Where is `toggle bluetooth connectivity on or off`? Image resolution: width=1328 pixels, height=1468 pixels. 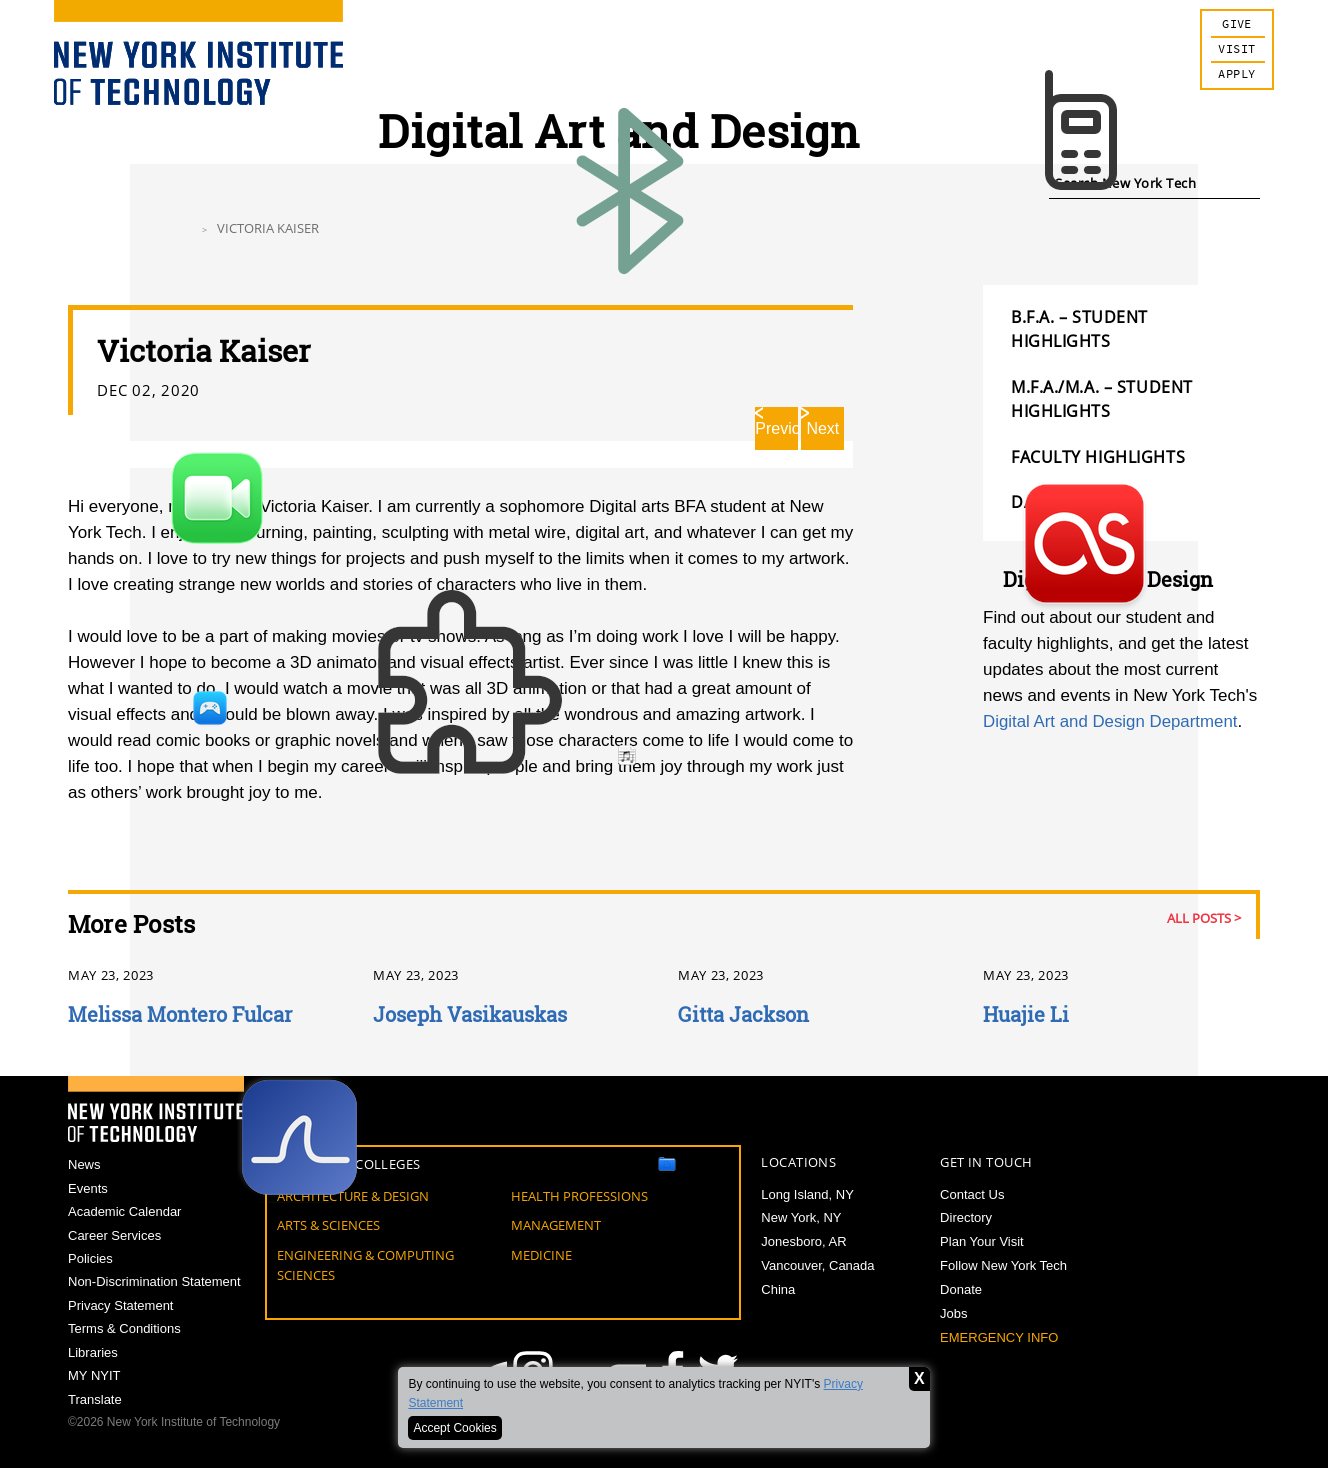 toggle bluetooth connectivity on or off is located at coordinates (630, 191).